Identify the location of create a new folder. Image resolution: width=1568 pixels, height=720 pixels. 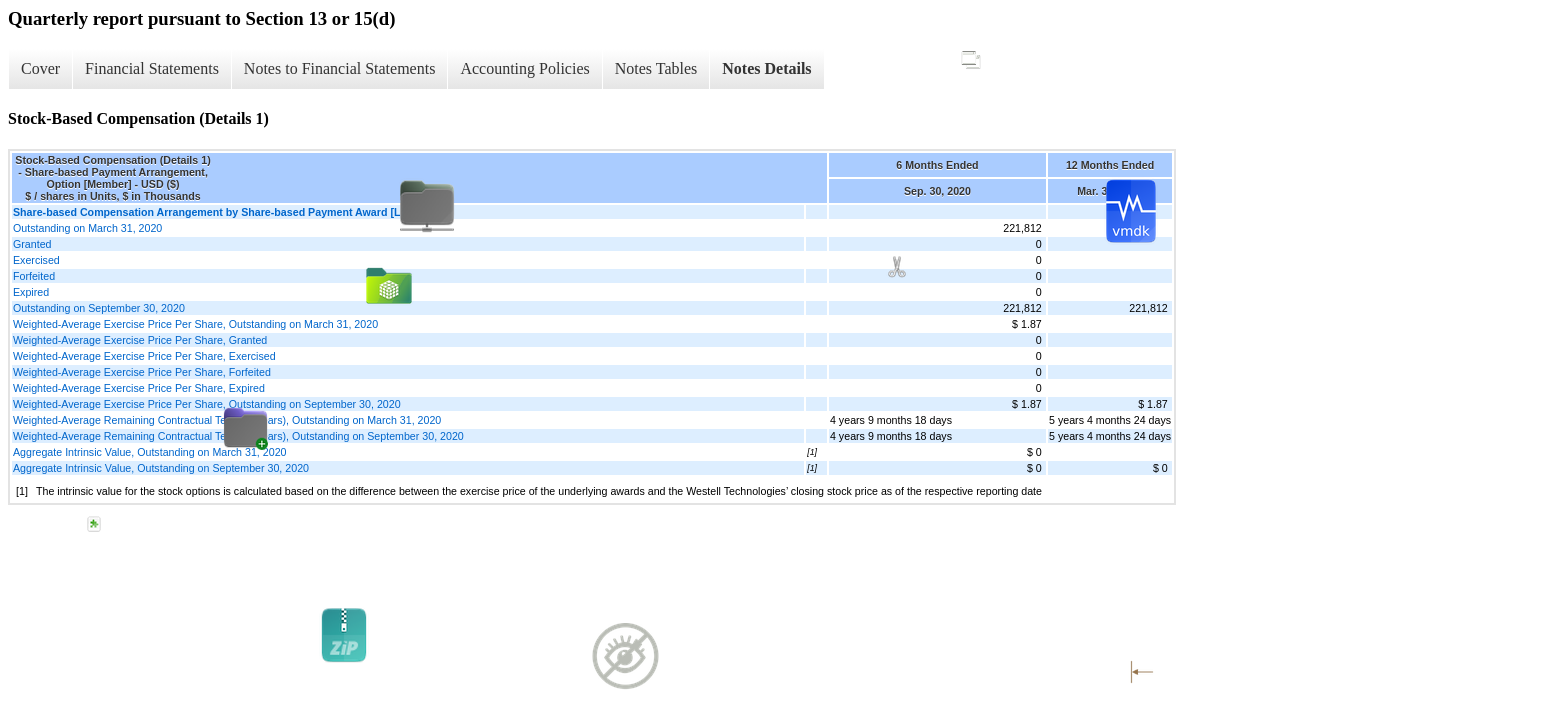
(245, 427).